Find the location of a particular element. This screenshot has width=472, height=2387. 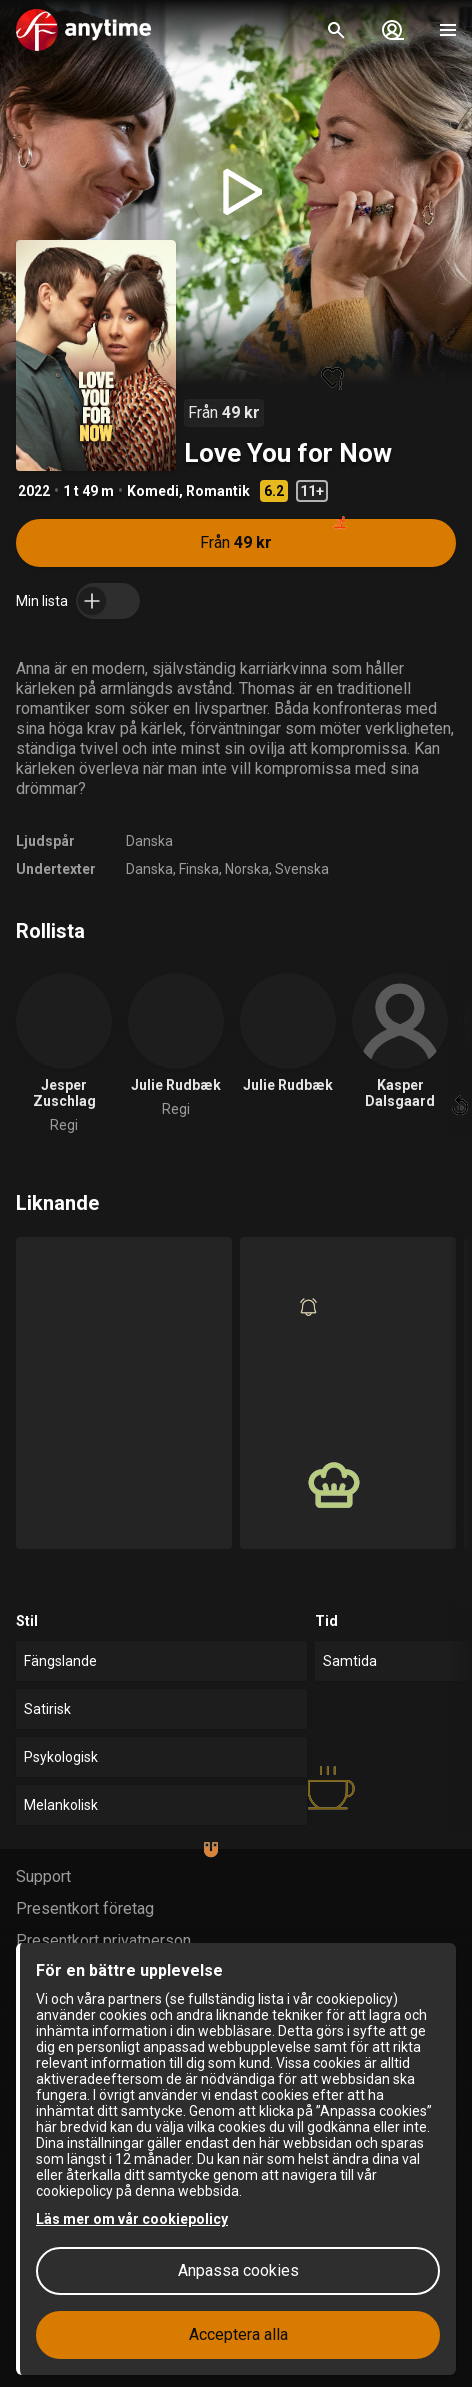

browse skateboarding or action sports content is located at coordinates (340, 523).